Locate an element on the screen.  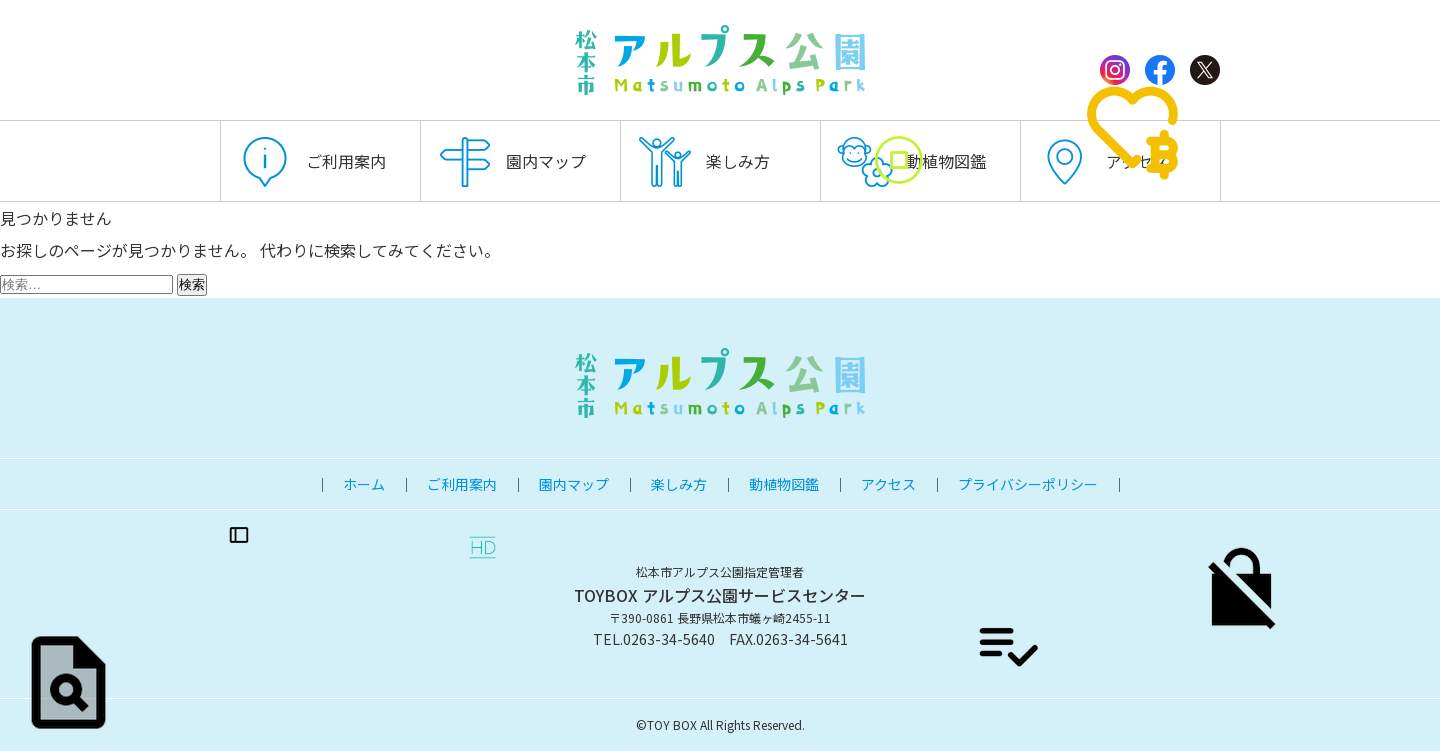
stop media playback is located at coordinates (899, 160).